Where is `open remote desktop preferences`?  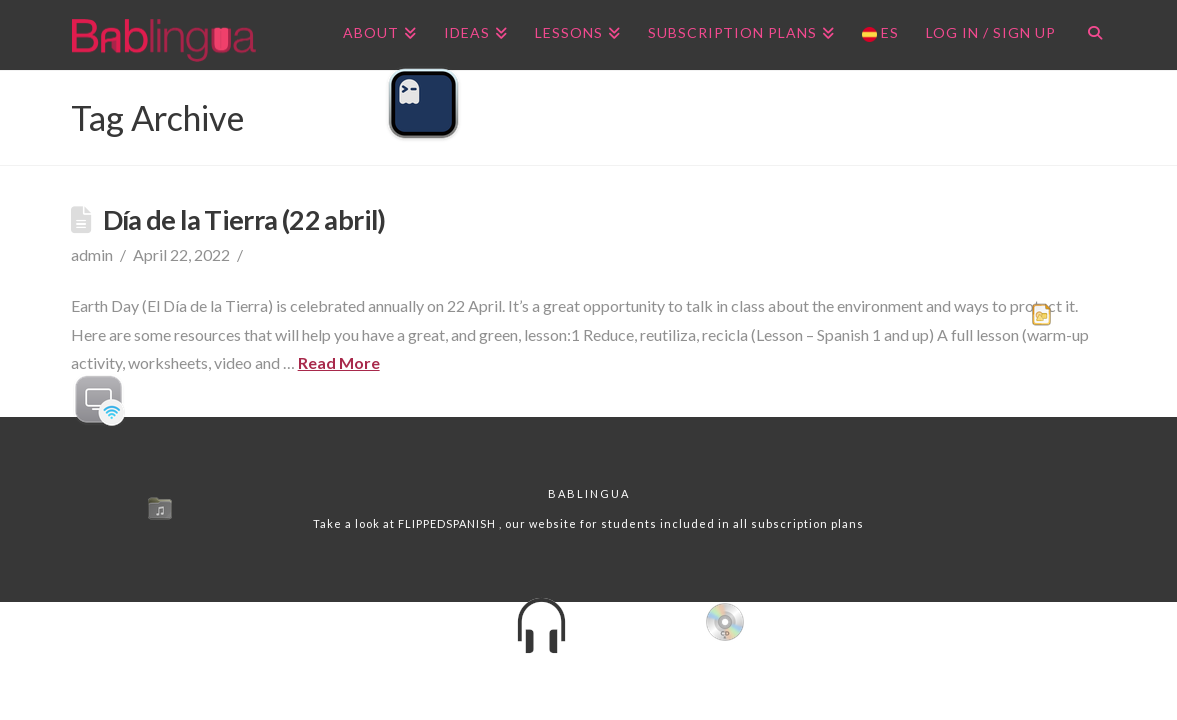
open remote desktop preferences is located at coordinates (99, 400).